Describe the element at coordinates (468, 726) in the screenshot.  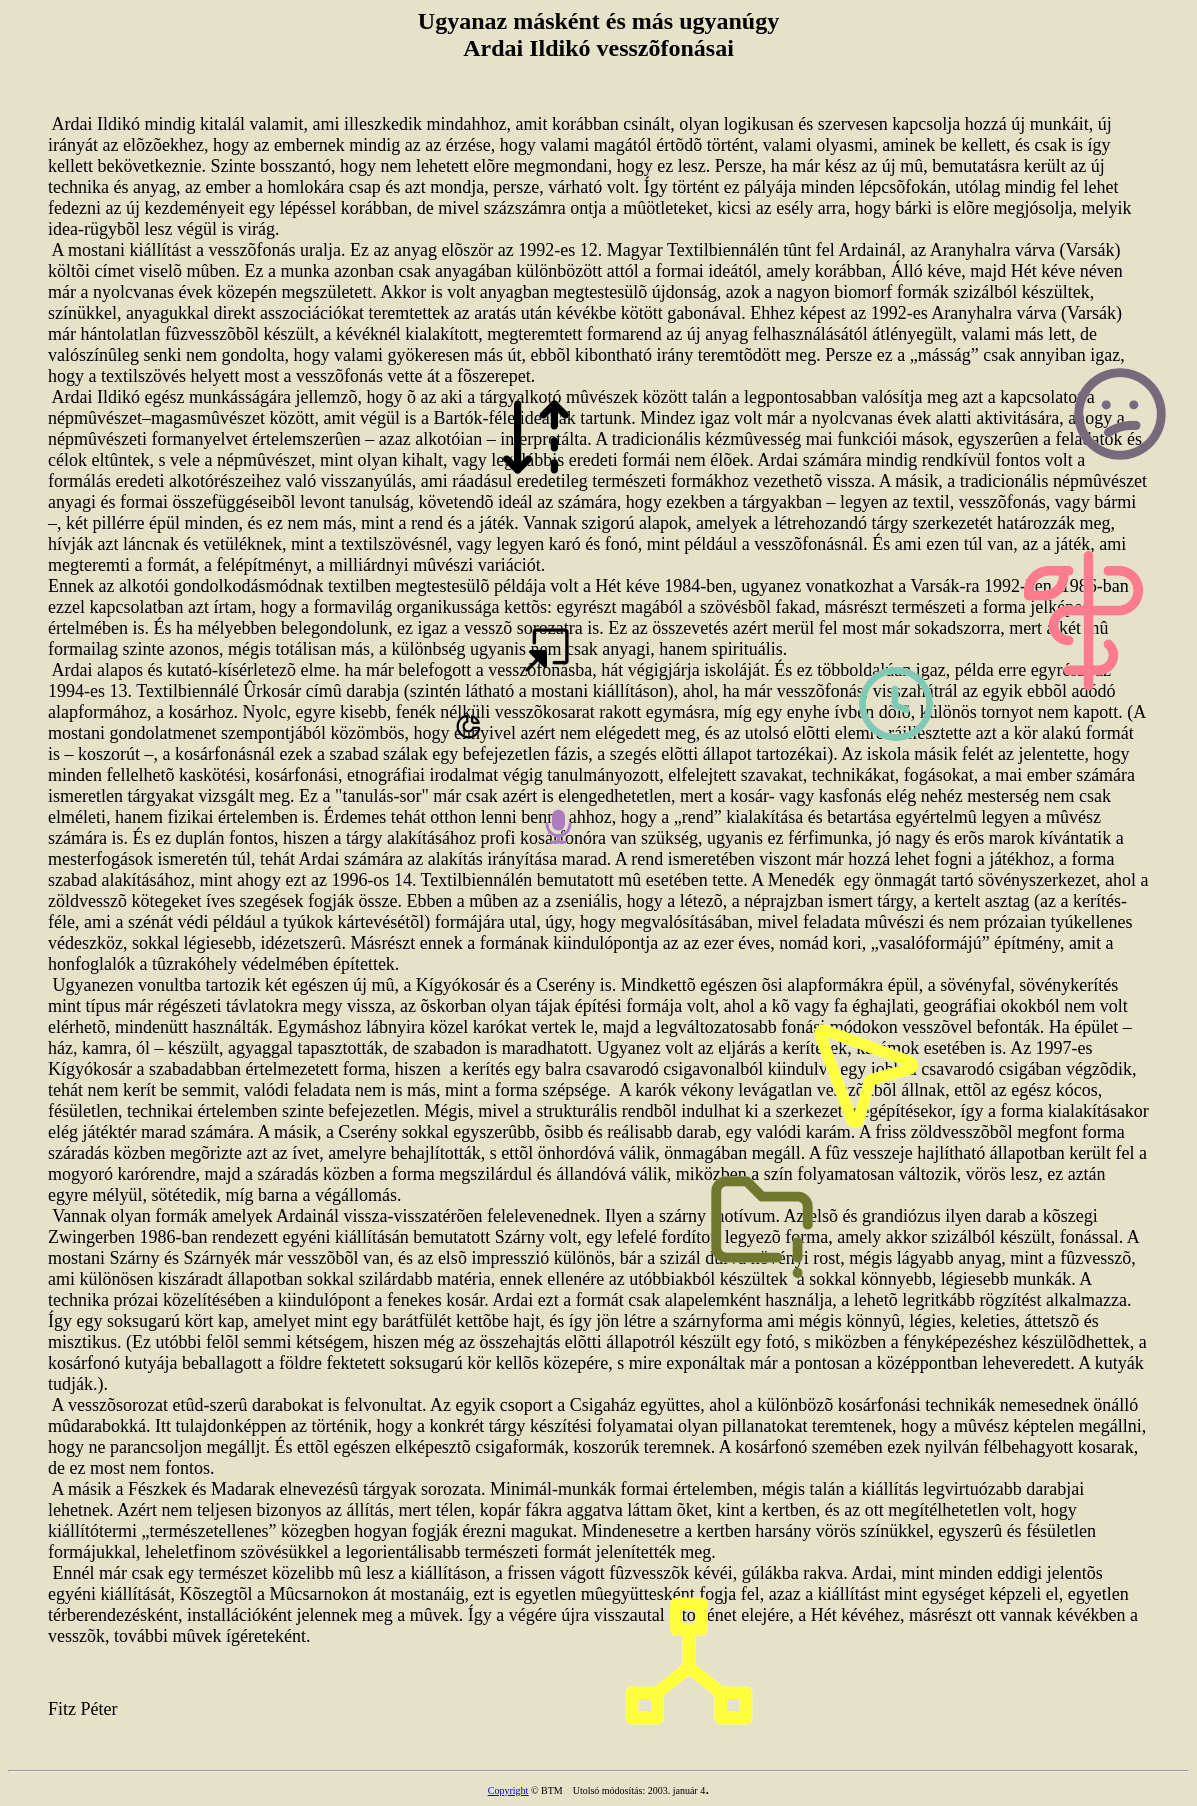
I see `view analytics or statistics breakdown` at that location.